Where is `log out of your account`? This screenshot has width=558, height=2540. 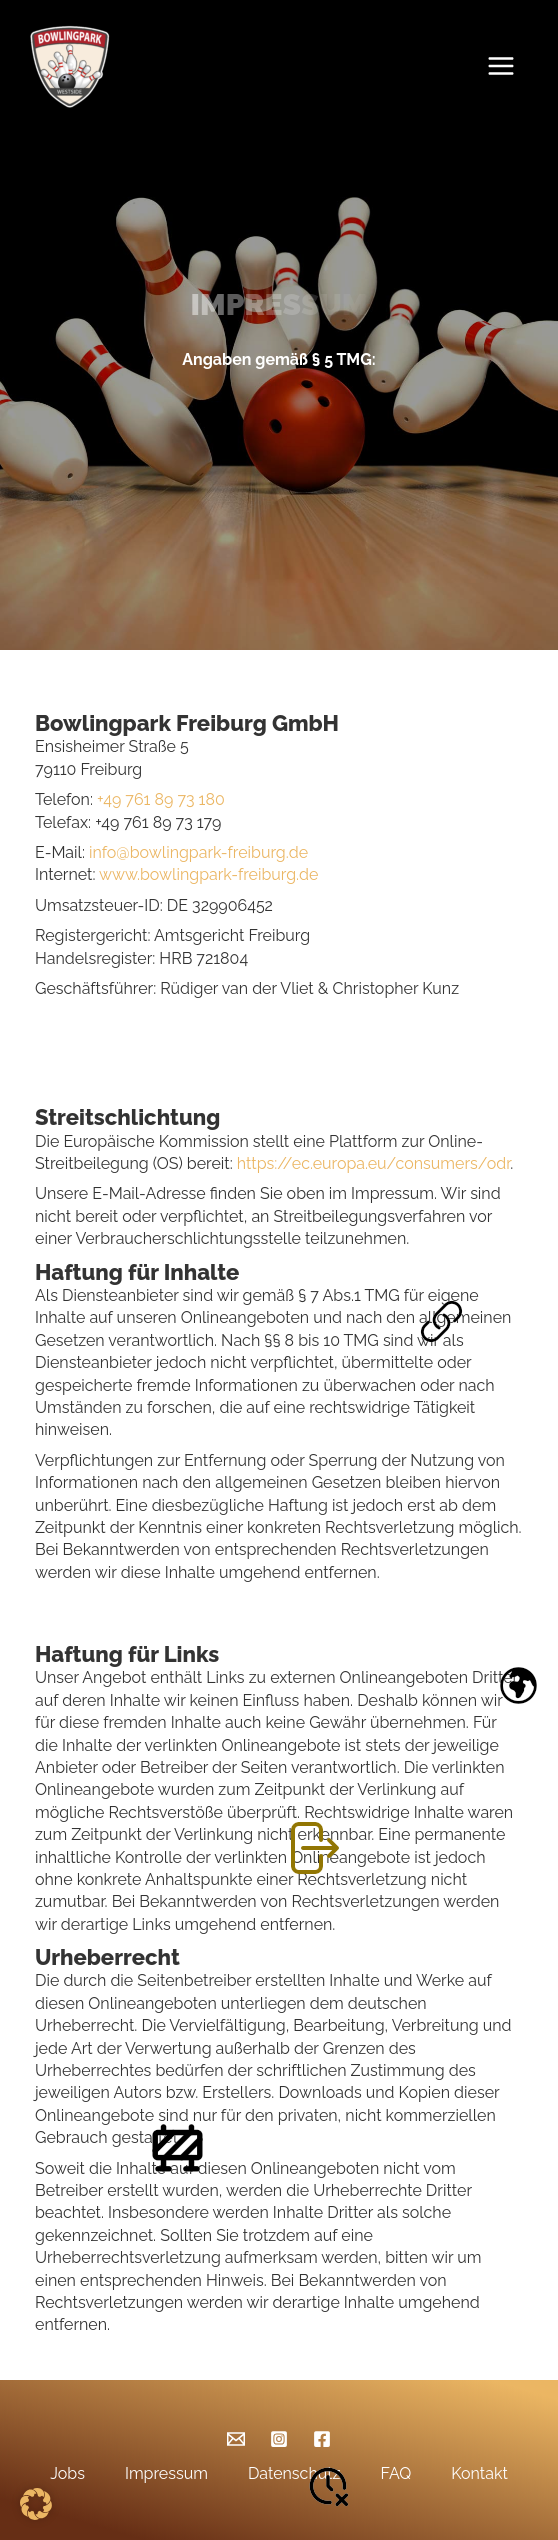
log out of your account is located at coordinates (311, 1848).